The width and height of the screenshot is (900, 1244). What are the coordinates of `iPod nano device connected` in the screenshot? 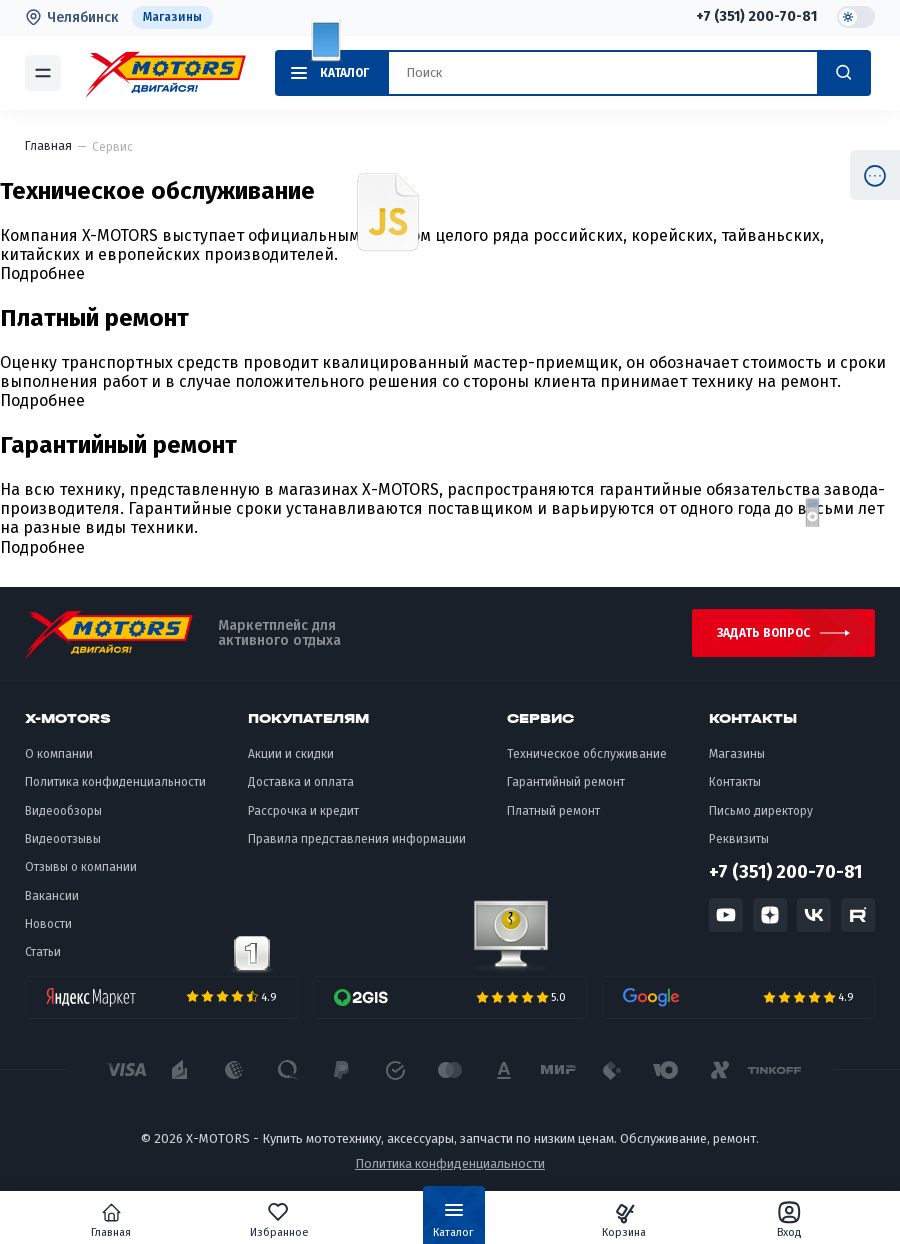 It's located at (812, 512).